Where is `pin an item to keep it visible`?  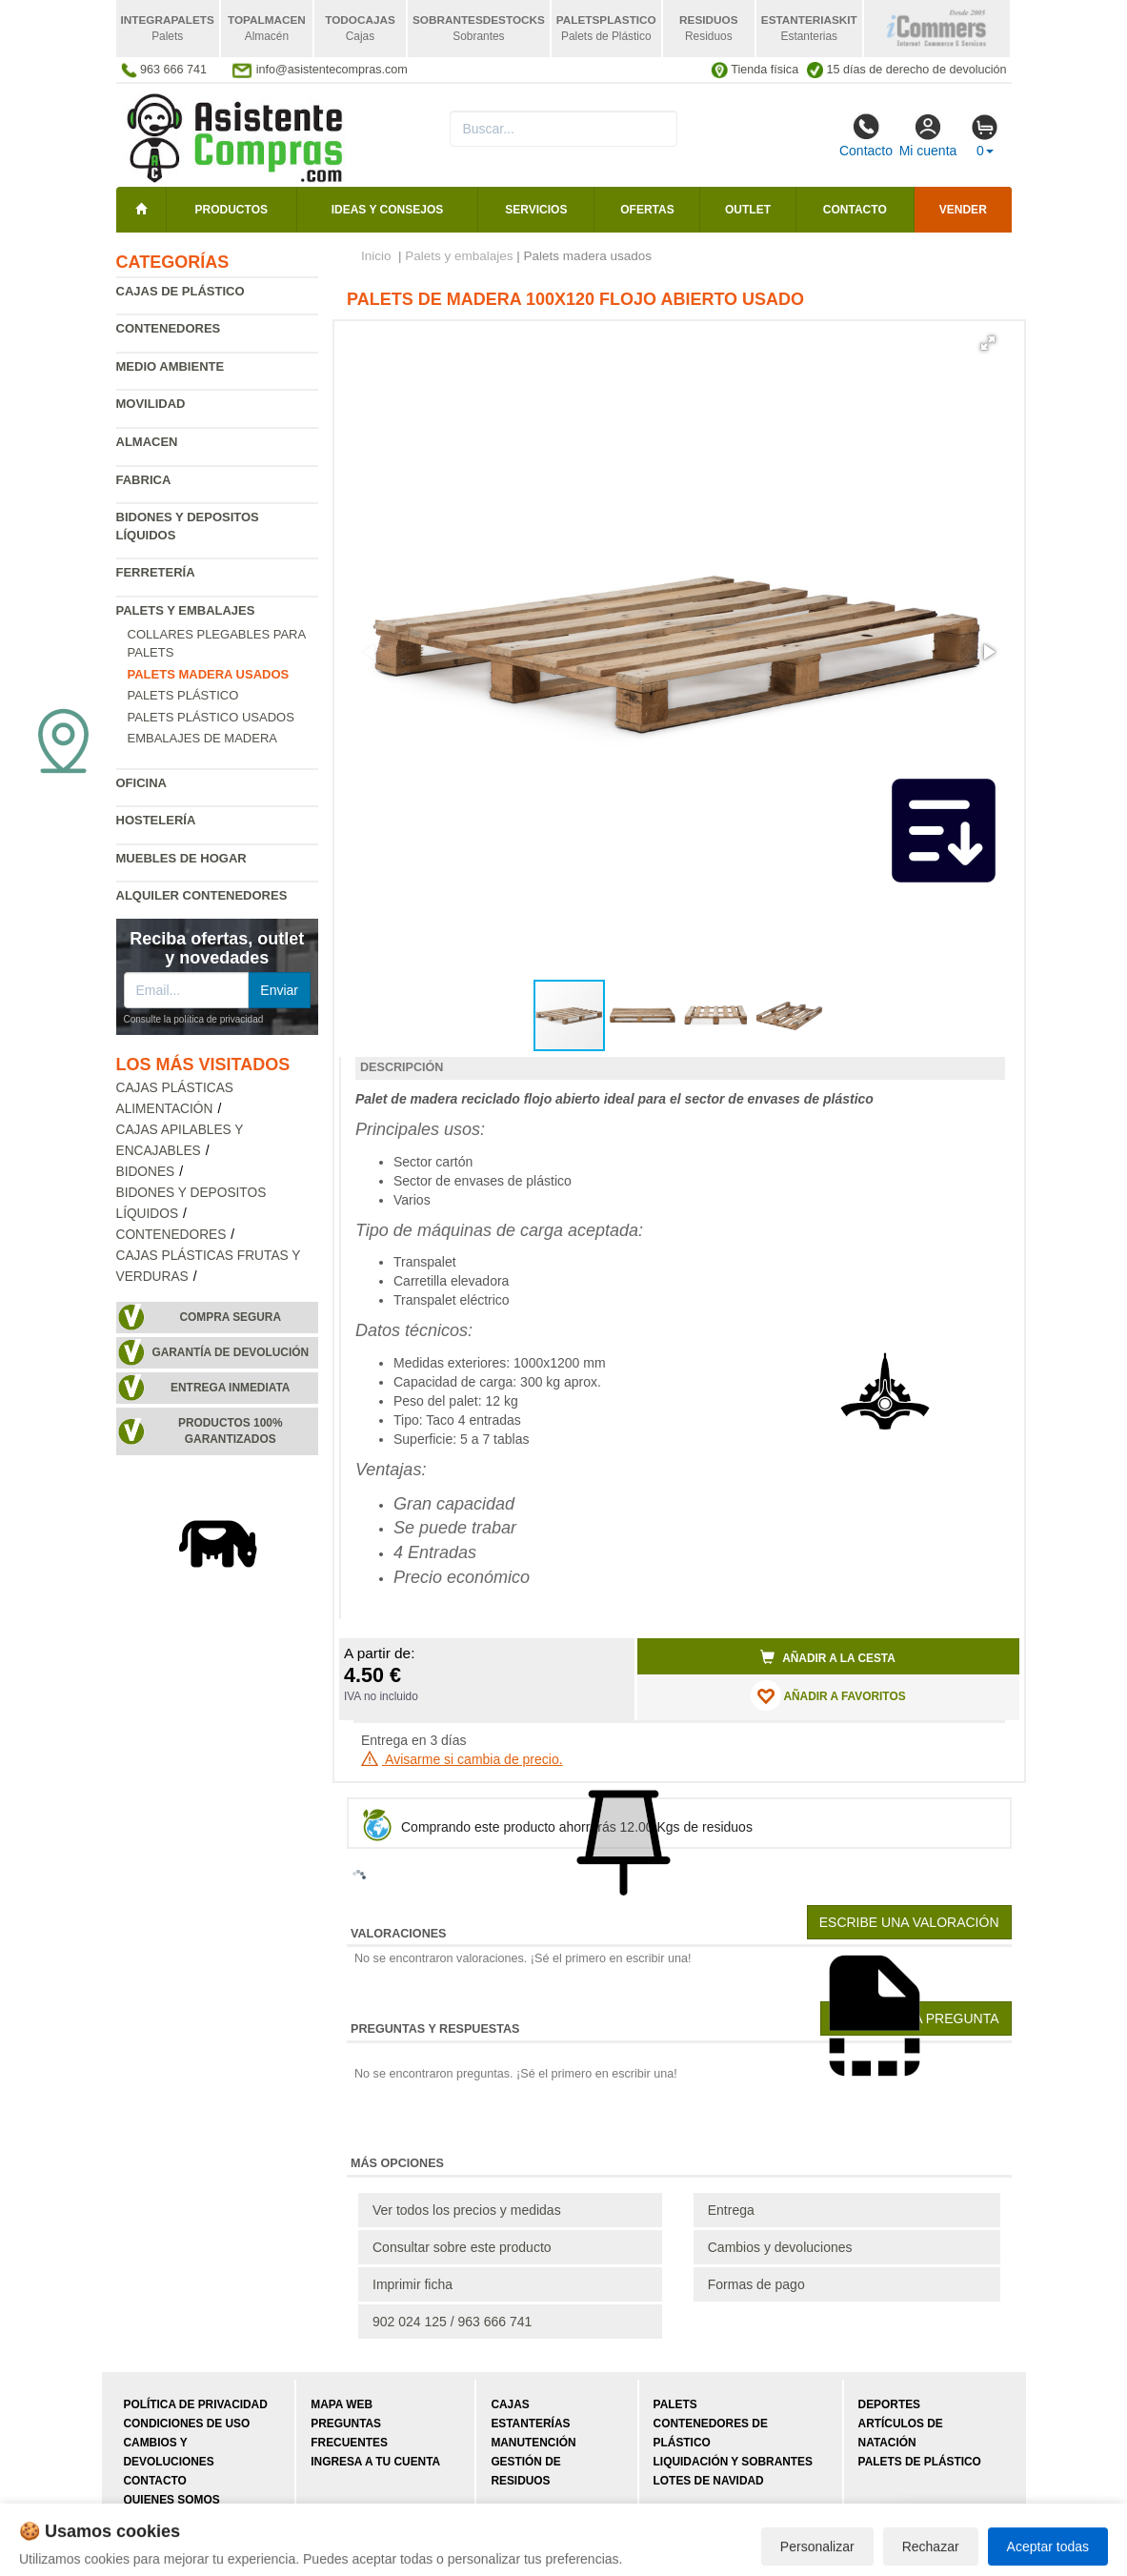
pin an item to keep it visible is located at coordinates (623, 1836).